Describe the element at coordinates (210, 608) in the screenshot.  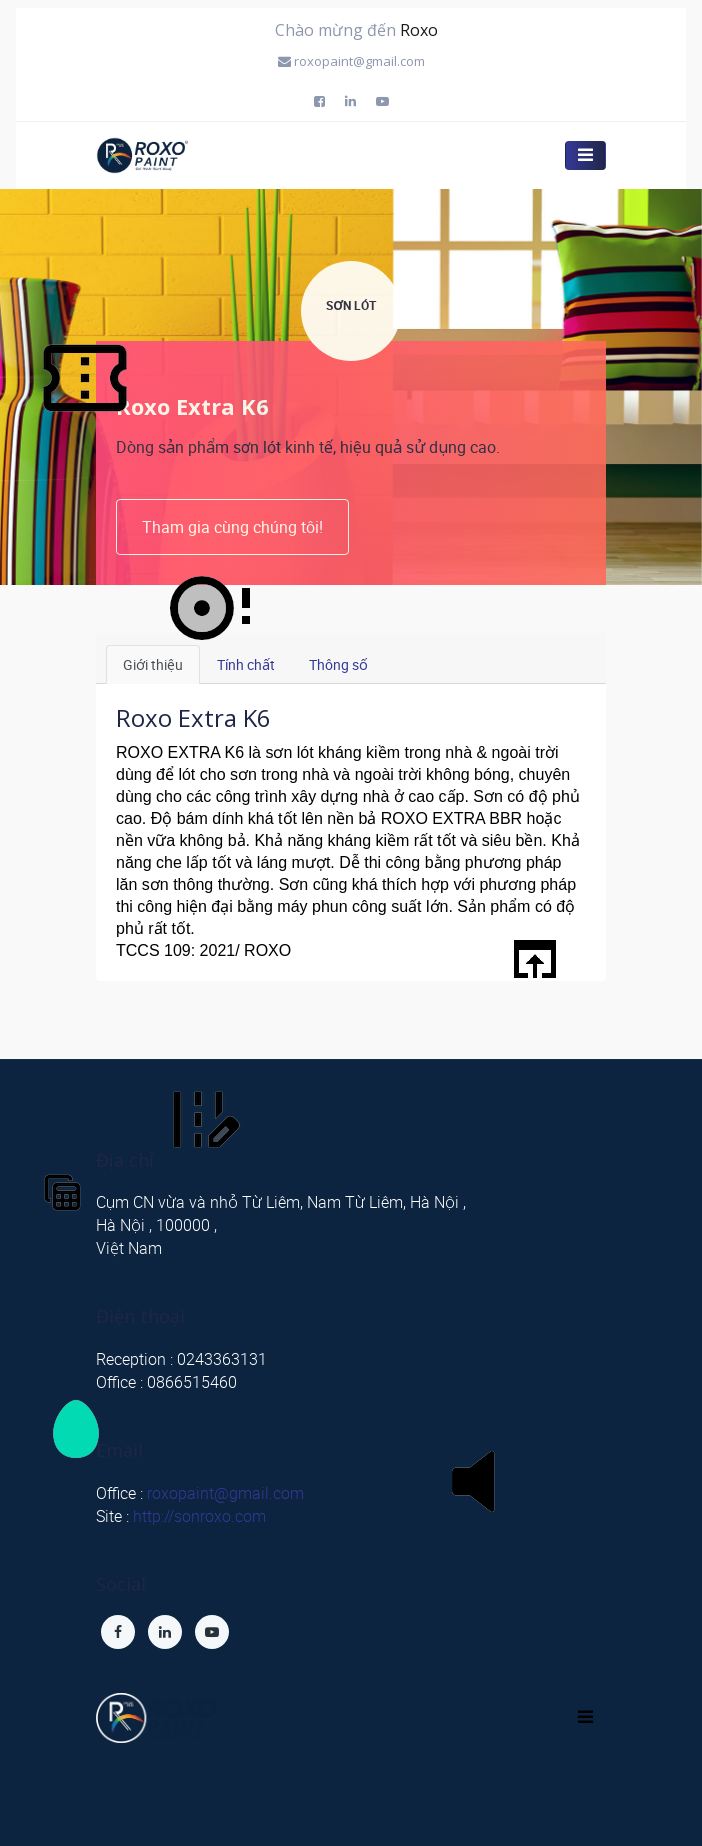
I see `indicates storage disc is full` at that location.